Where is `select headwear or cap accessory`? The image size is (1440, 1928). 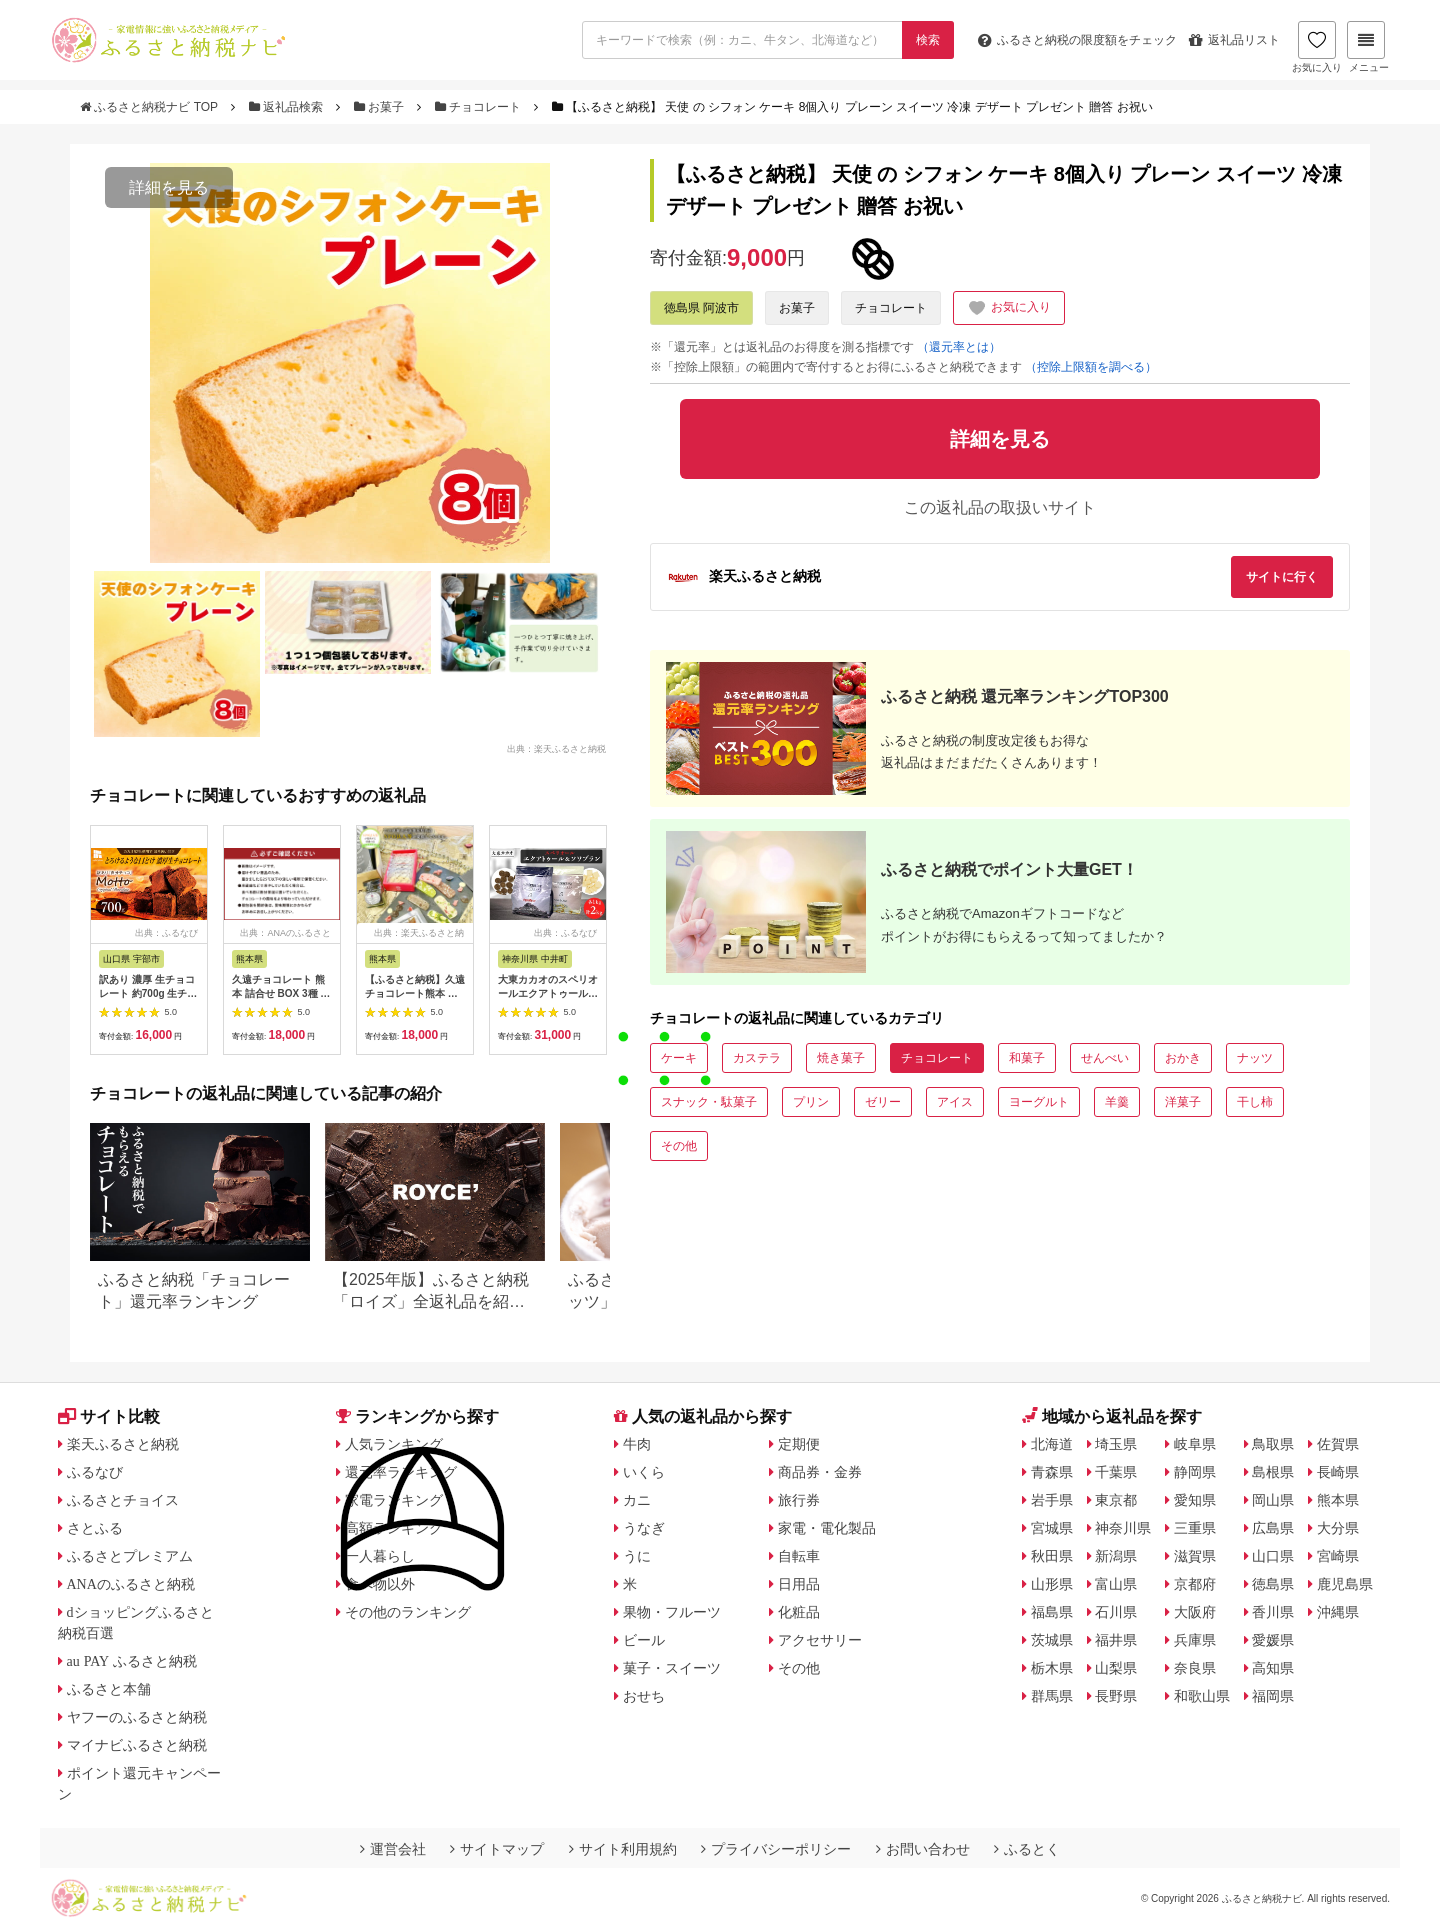 select headwear or cap accessory is located at coordinates (422, 1528).